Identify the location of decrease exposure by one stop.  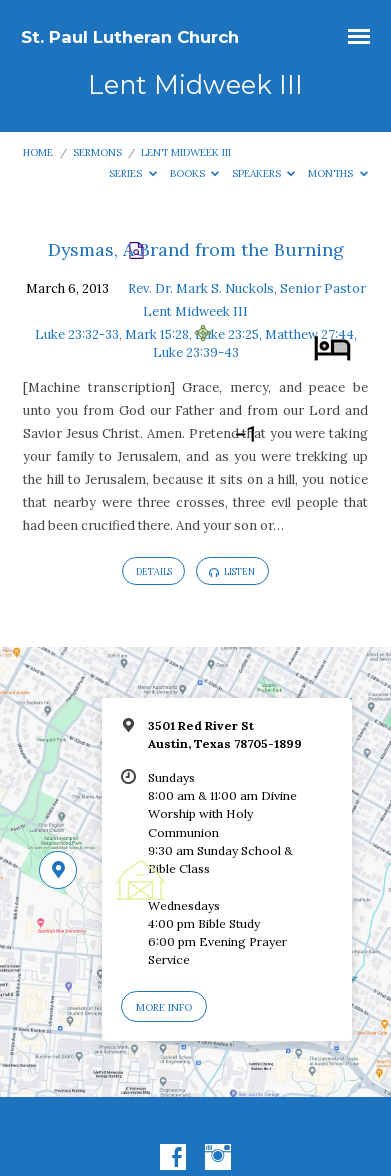
(245, 434).